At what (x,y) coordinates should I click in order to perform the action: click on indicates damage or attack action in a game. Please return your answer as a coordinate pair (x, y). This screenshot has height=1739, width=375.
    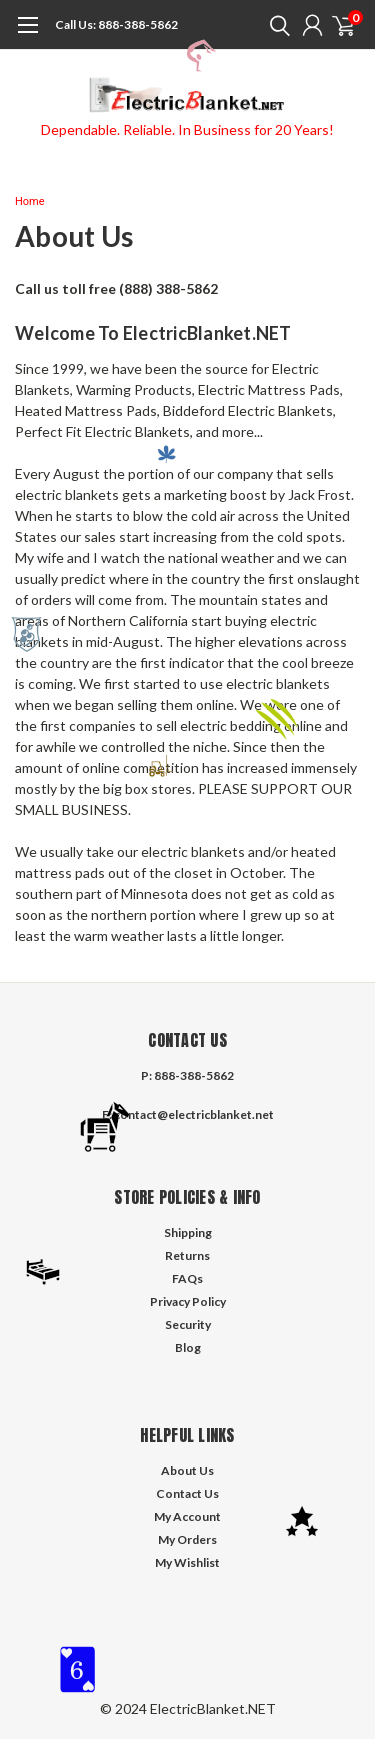
    Looking at the image, I should click on (276, 719).